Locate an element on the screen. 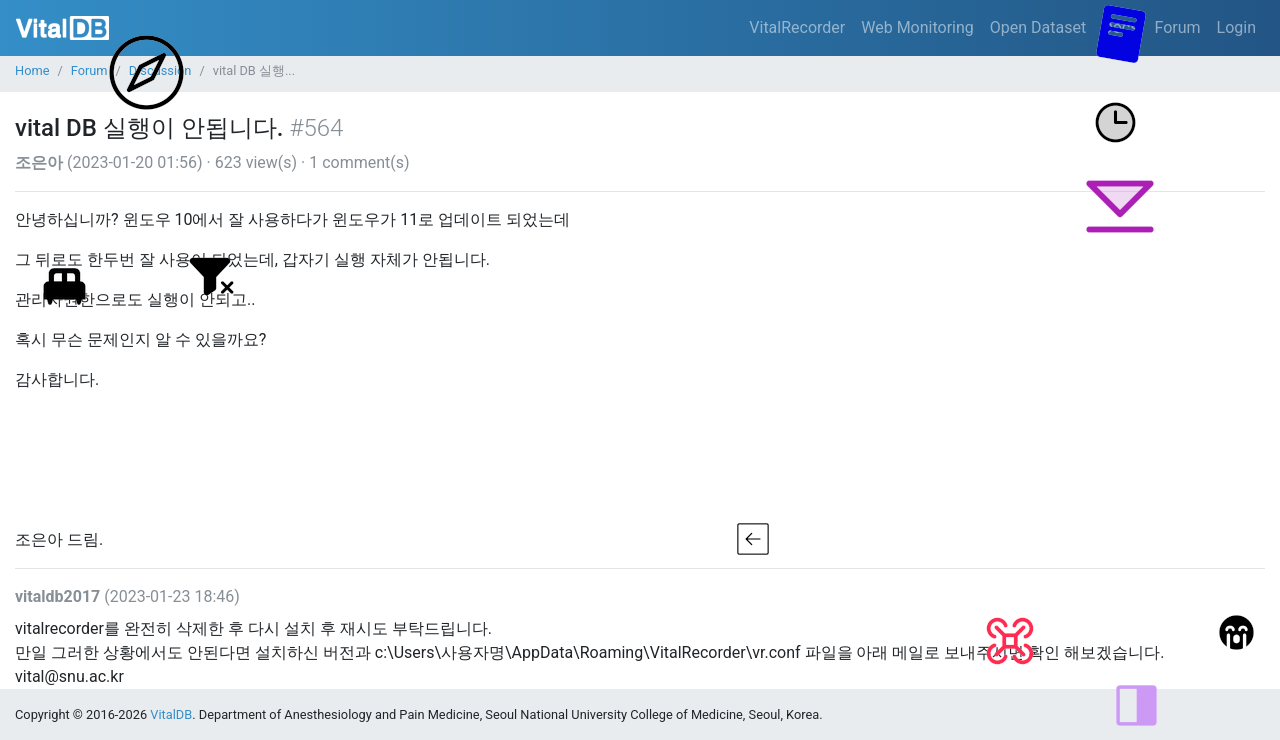 The image size is (1280, 740). expand content below is located at coordinates (1120, 205).